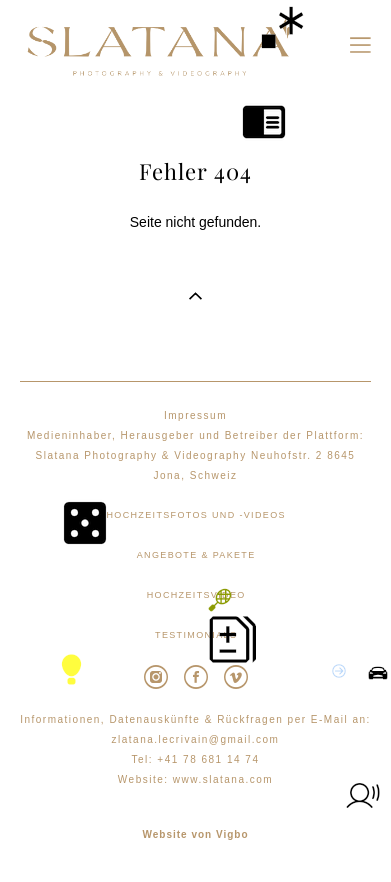 The height and width of the screenshot is (882, 391). What do you see at coordinates (85, 523) in the screenshot?
I see `access casino or gambling games` at bounding box center [85, 523].